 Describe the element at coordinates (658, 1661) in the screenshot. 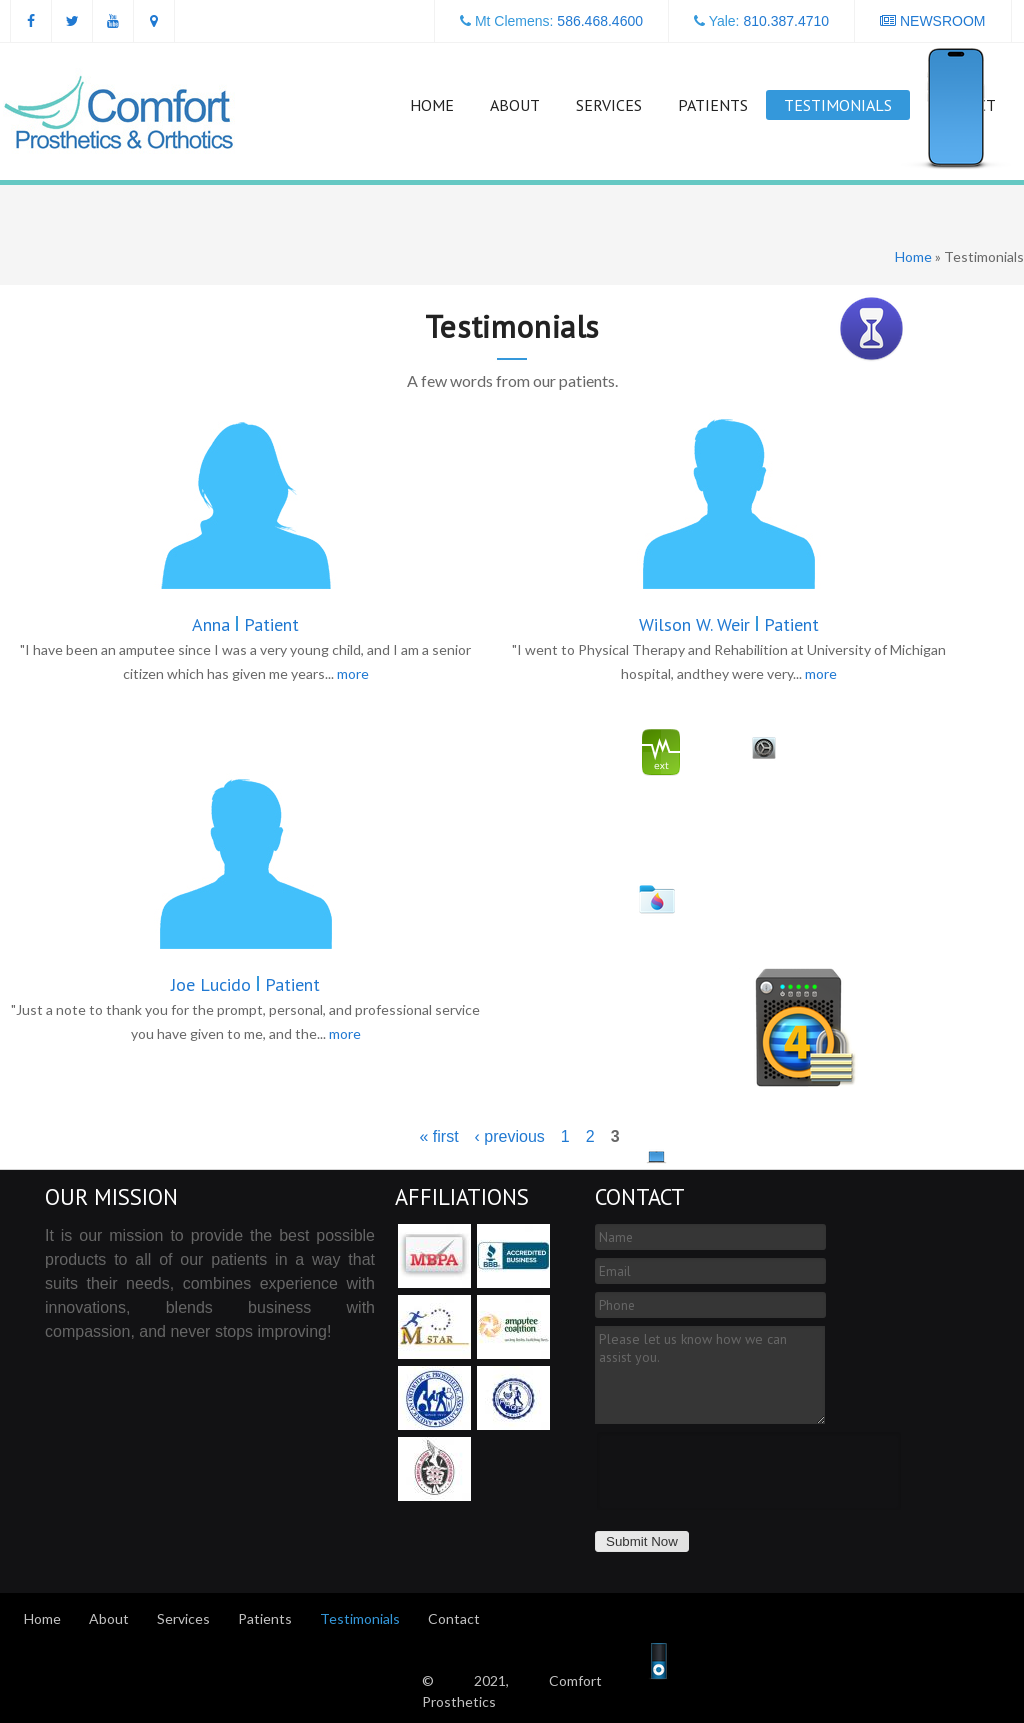

I see `iPod nano device connected` at that location.